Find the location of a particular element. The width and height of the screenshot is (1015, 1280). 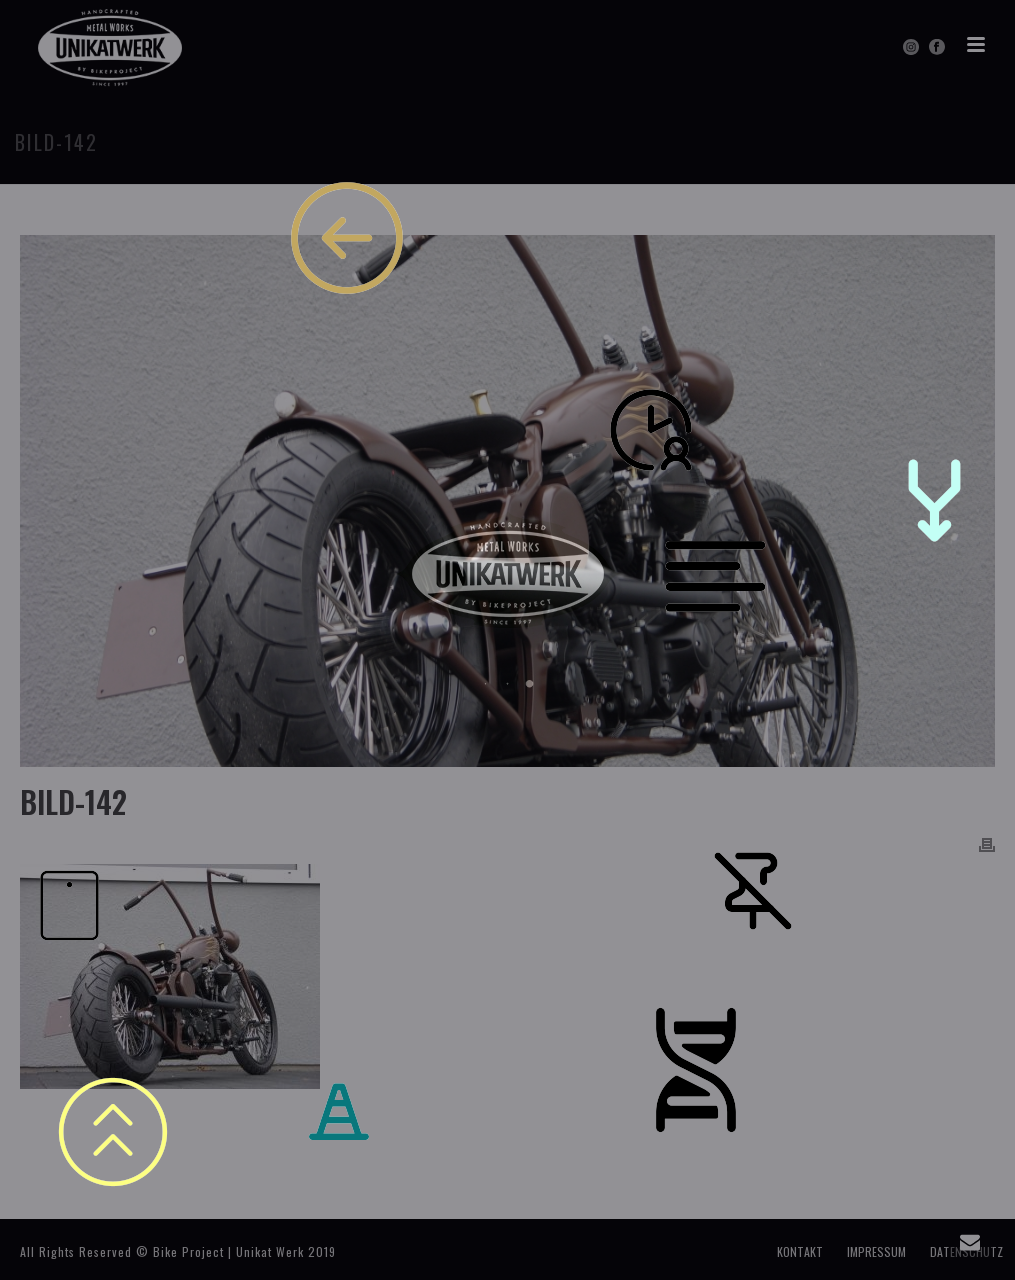

access tablet camera settings is located at coordinates (69, 905).